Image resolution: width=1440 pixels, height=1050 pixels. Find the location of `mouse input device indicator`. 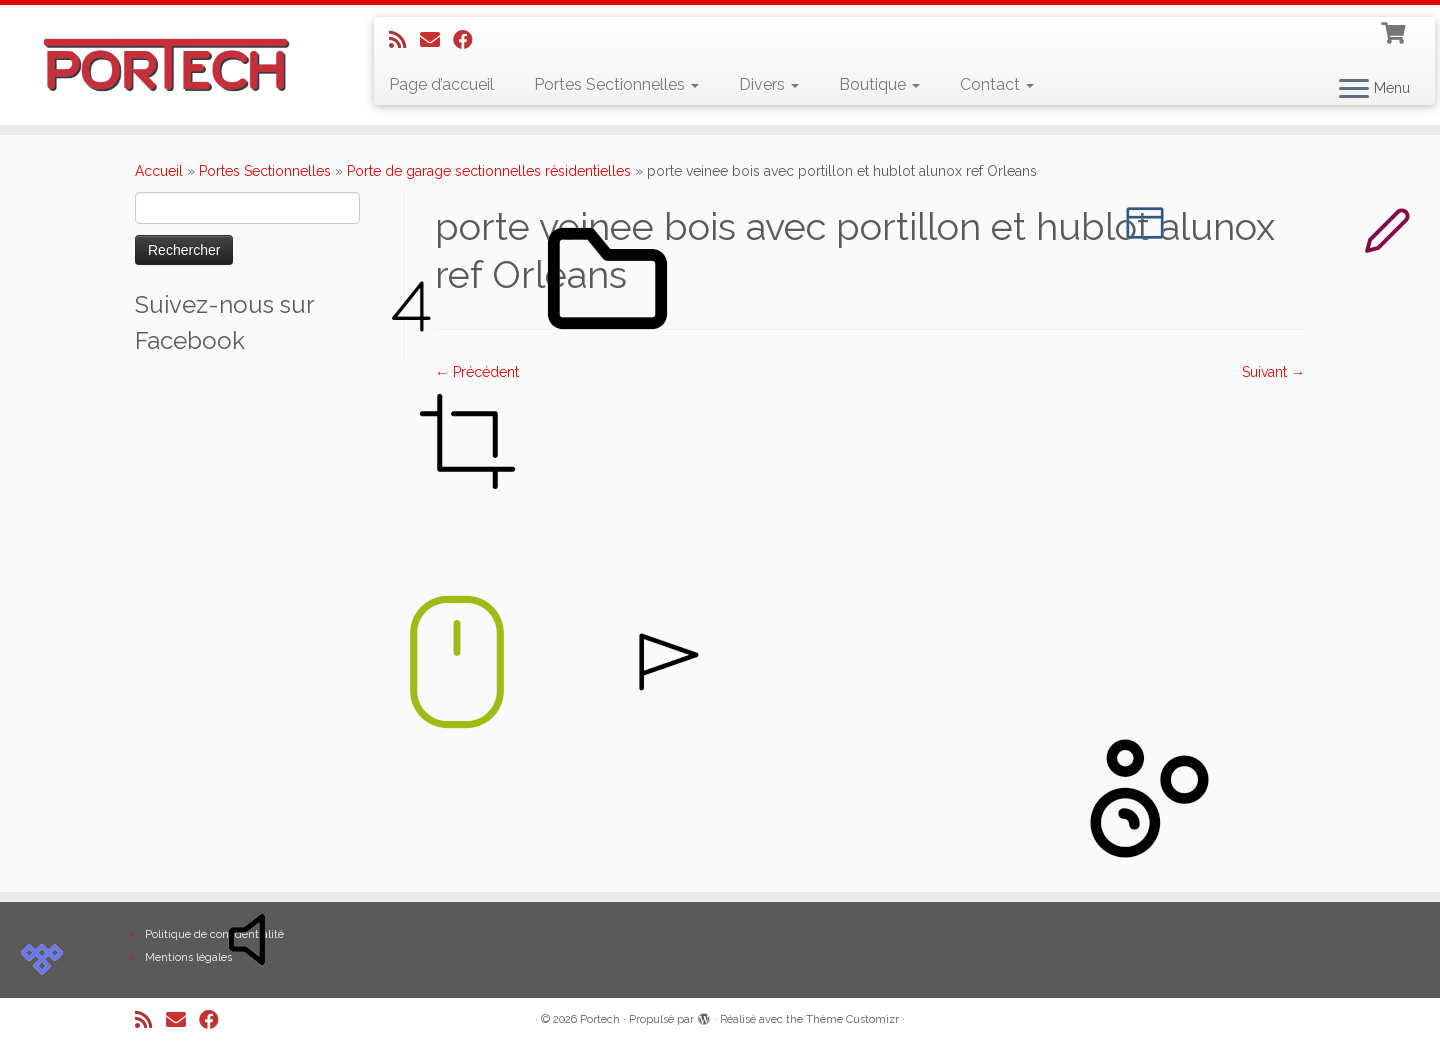

mouse input device indicator is located at coordinates (457, 662).